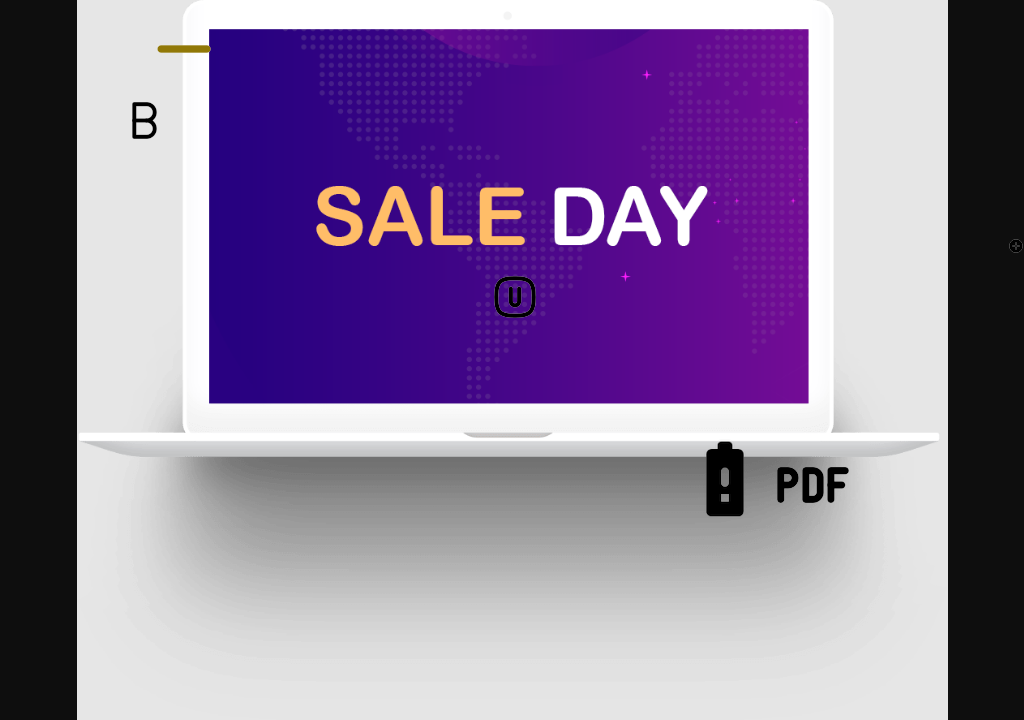 The width and height of the screenshot is (1024, 720). I want to click on indicates an item starting with the letter U, so click(515, 297).